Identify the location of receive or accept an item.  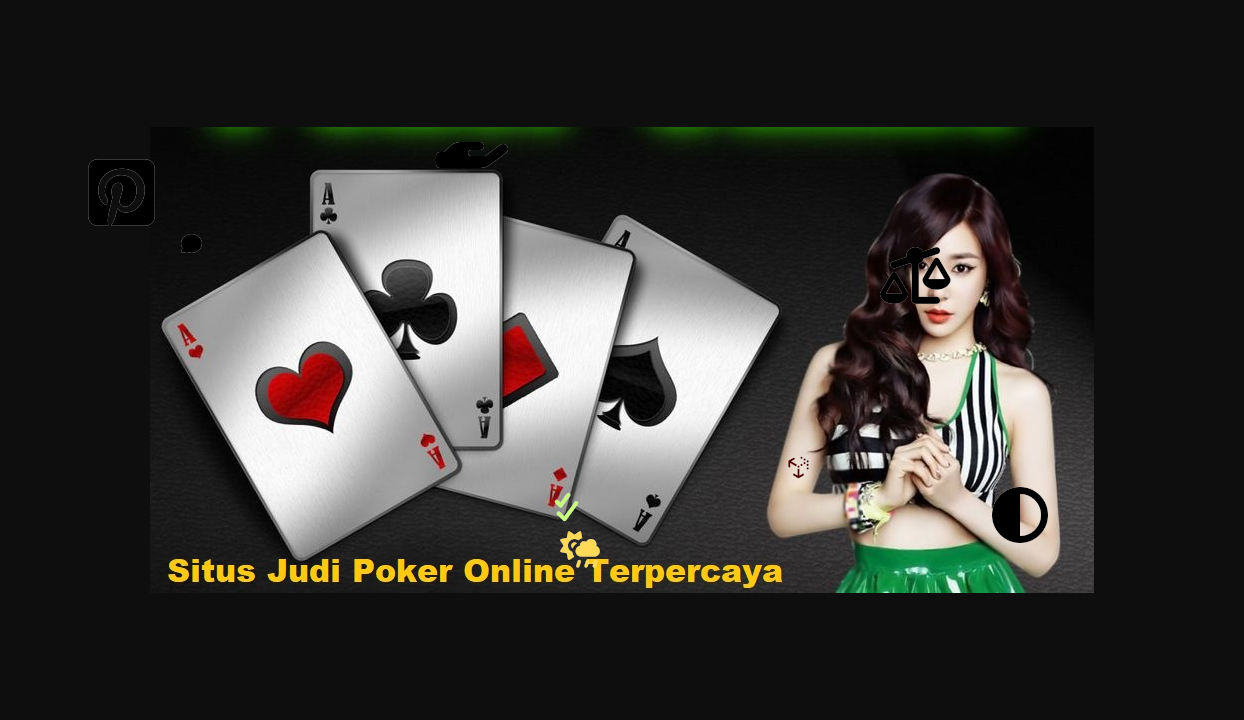
(472, 136).